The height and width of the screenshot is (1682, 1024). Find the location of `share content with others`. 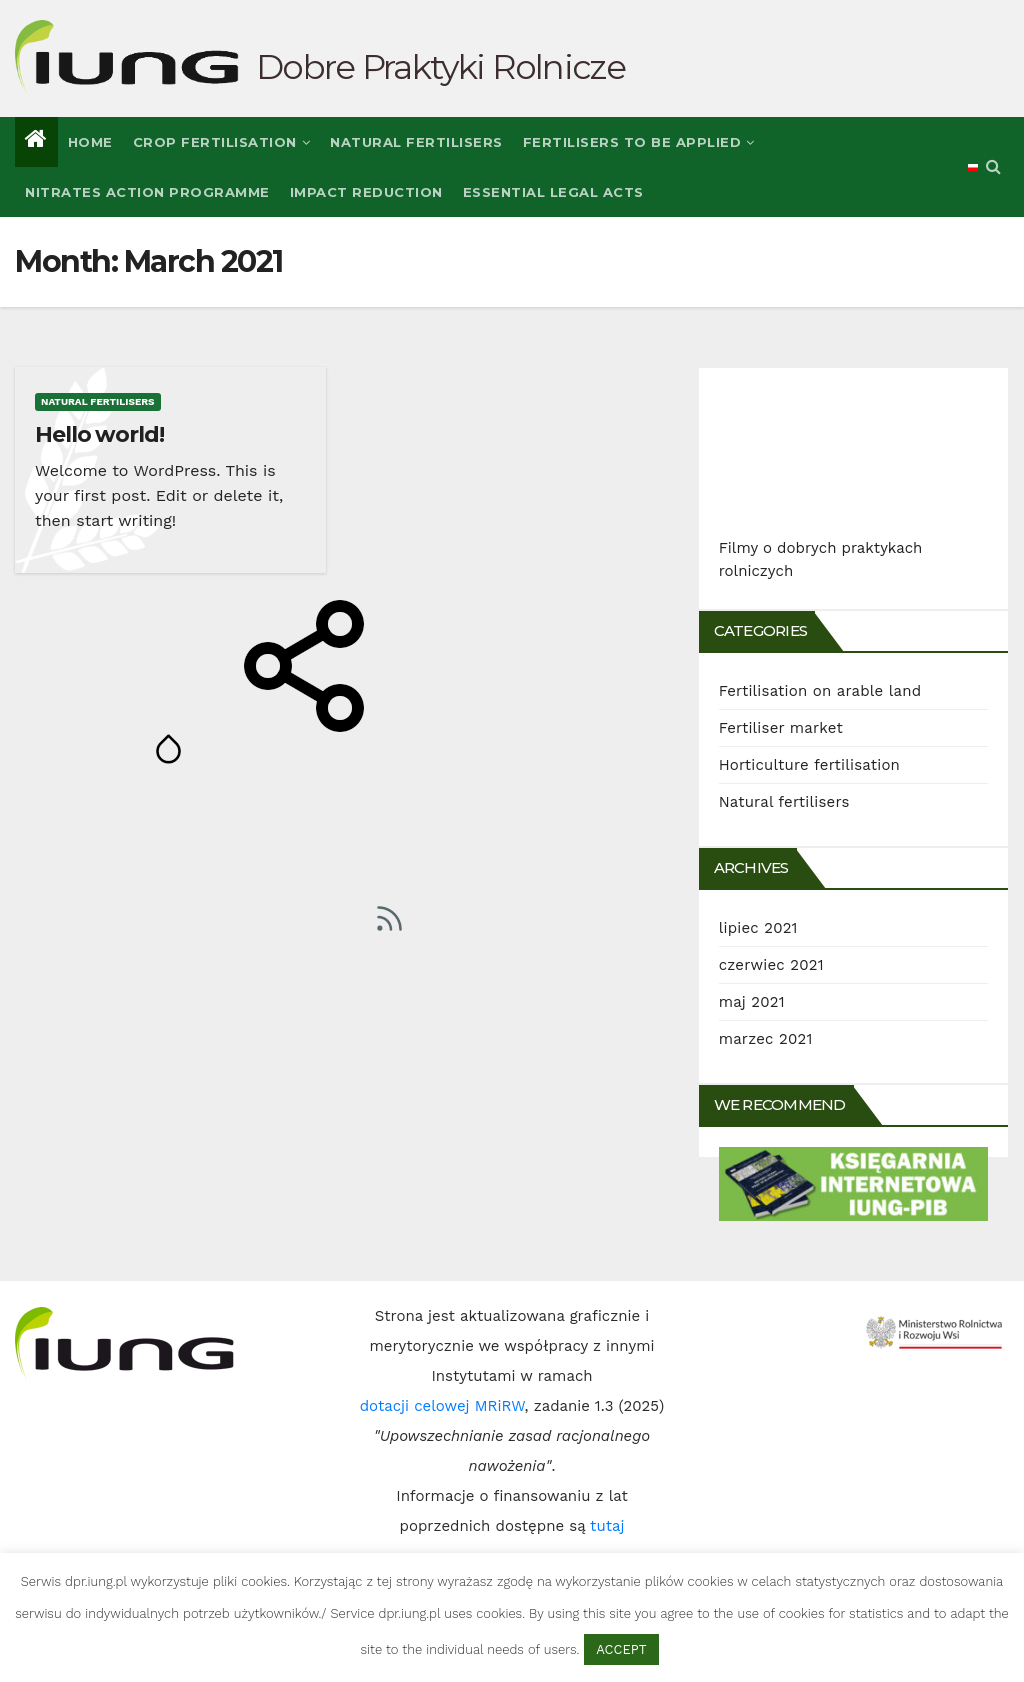

share content with others is located at coordinates (304, 666).